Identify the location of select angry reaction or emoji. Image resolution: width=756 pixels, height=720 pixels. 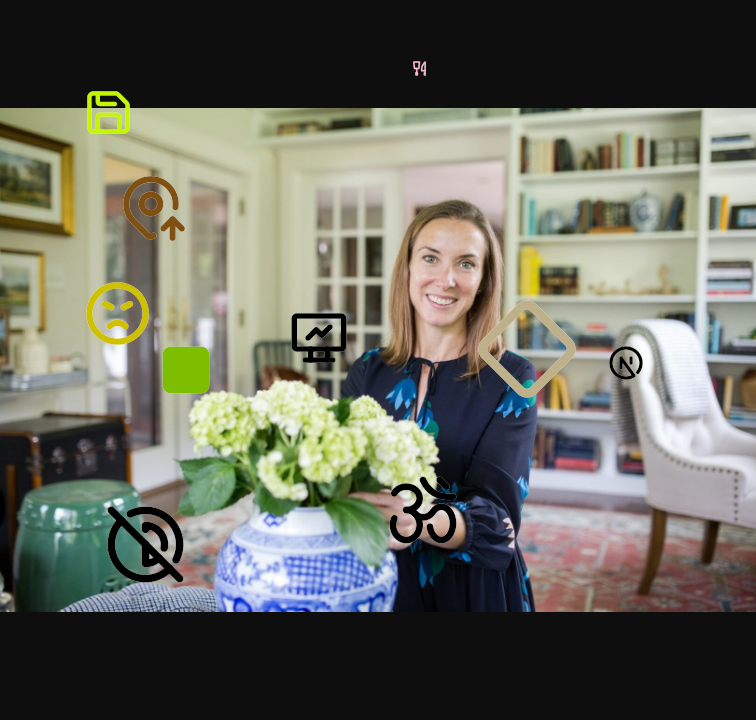
(117, 313).